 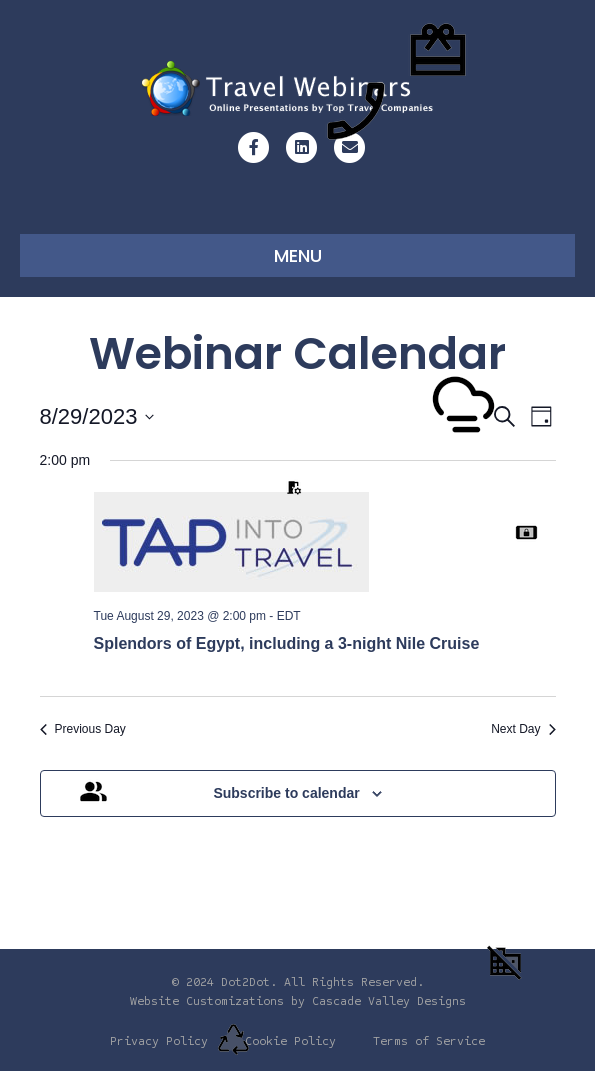 What do you see at coordinates (356, 111) in the screenshot?
I see `make a phone call` at bounding box center [356, 111].